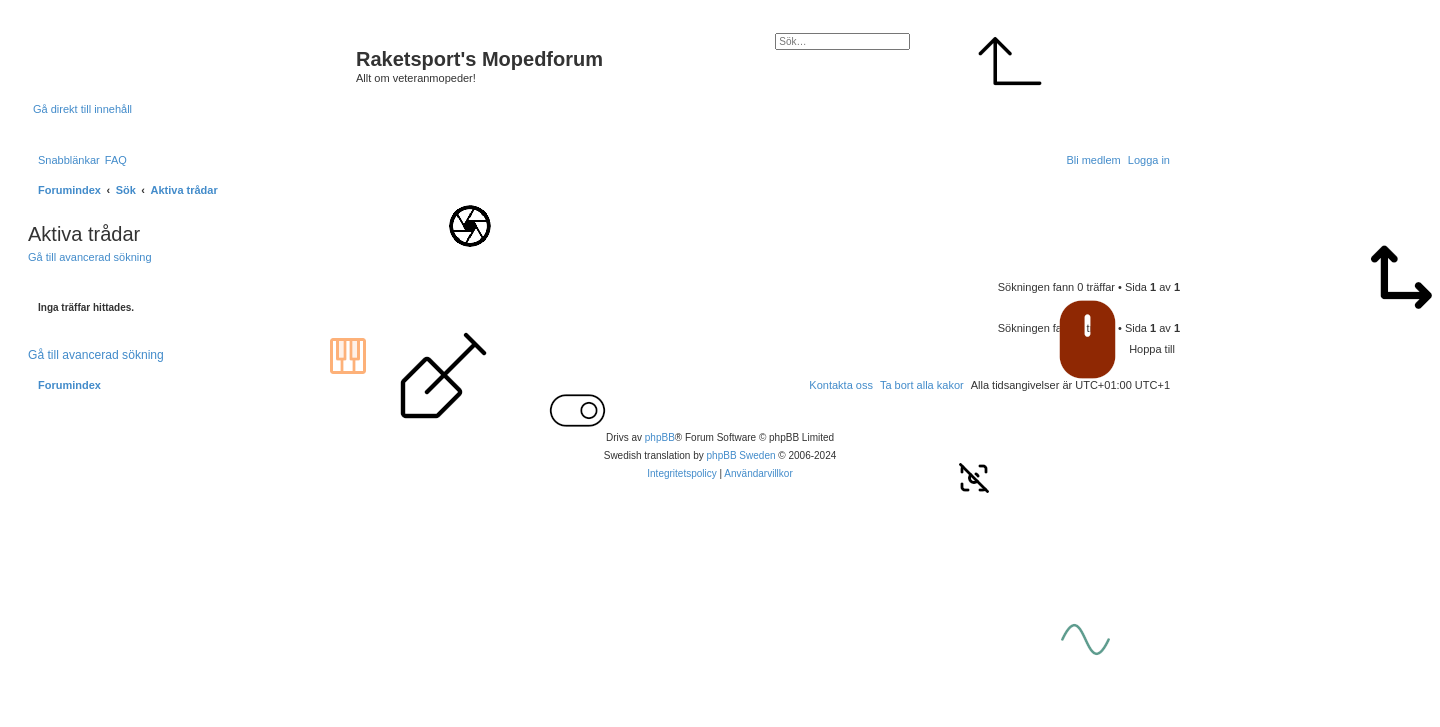  Describe the element at coordinates (1085, 639) in the screenshot. I see `audio or sound wave visualization` at that location.